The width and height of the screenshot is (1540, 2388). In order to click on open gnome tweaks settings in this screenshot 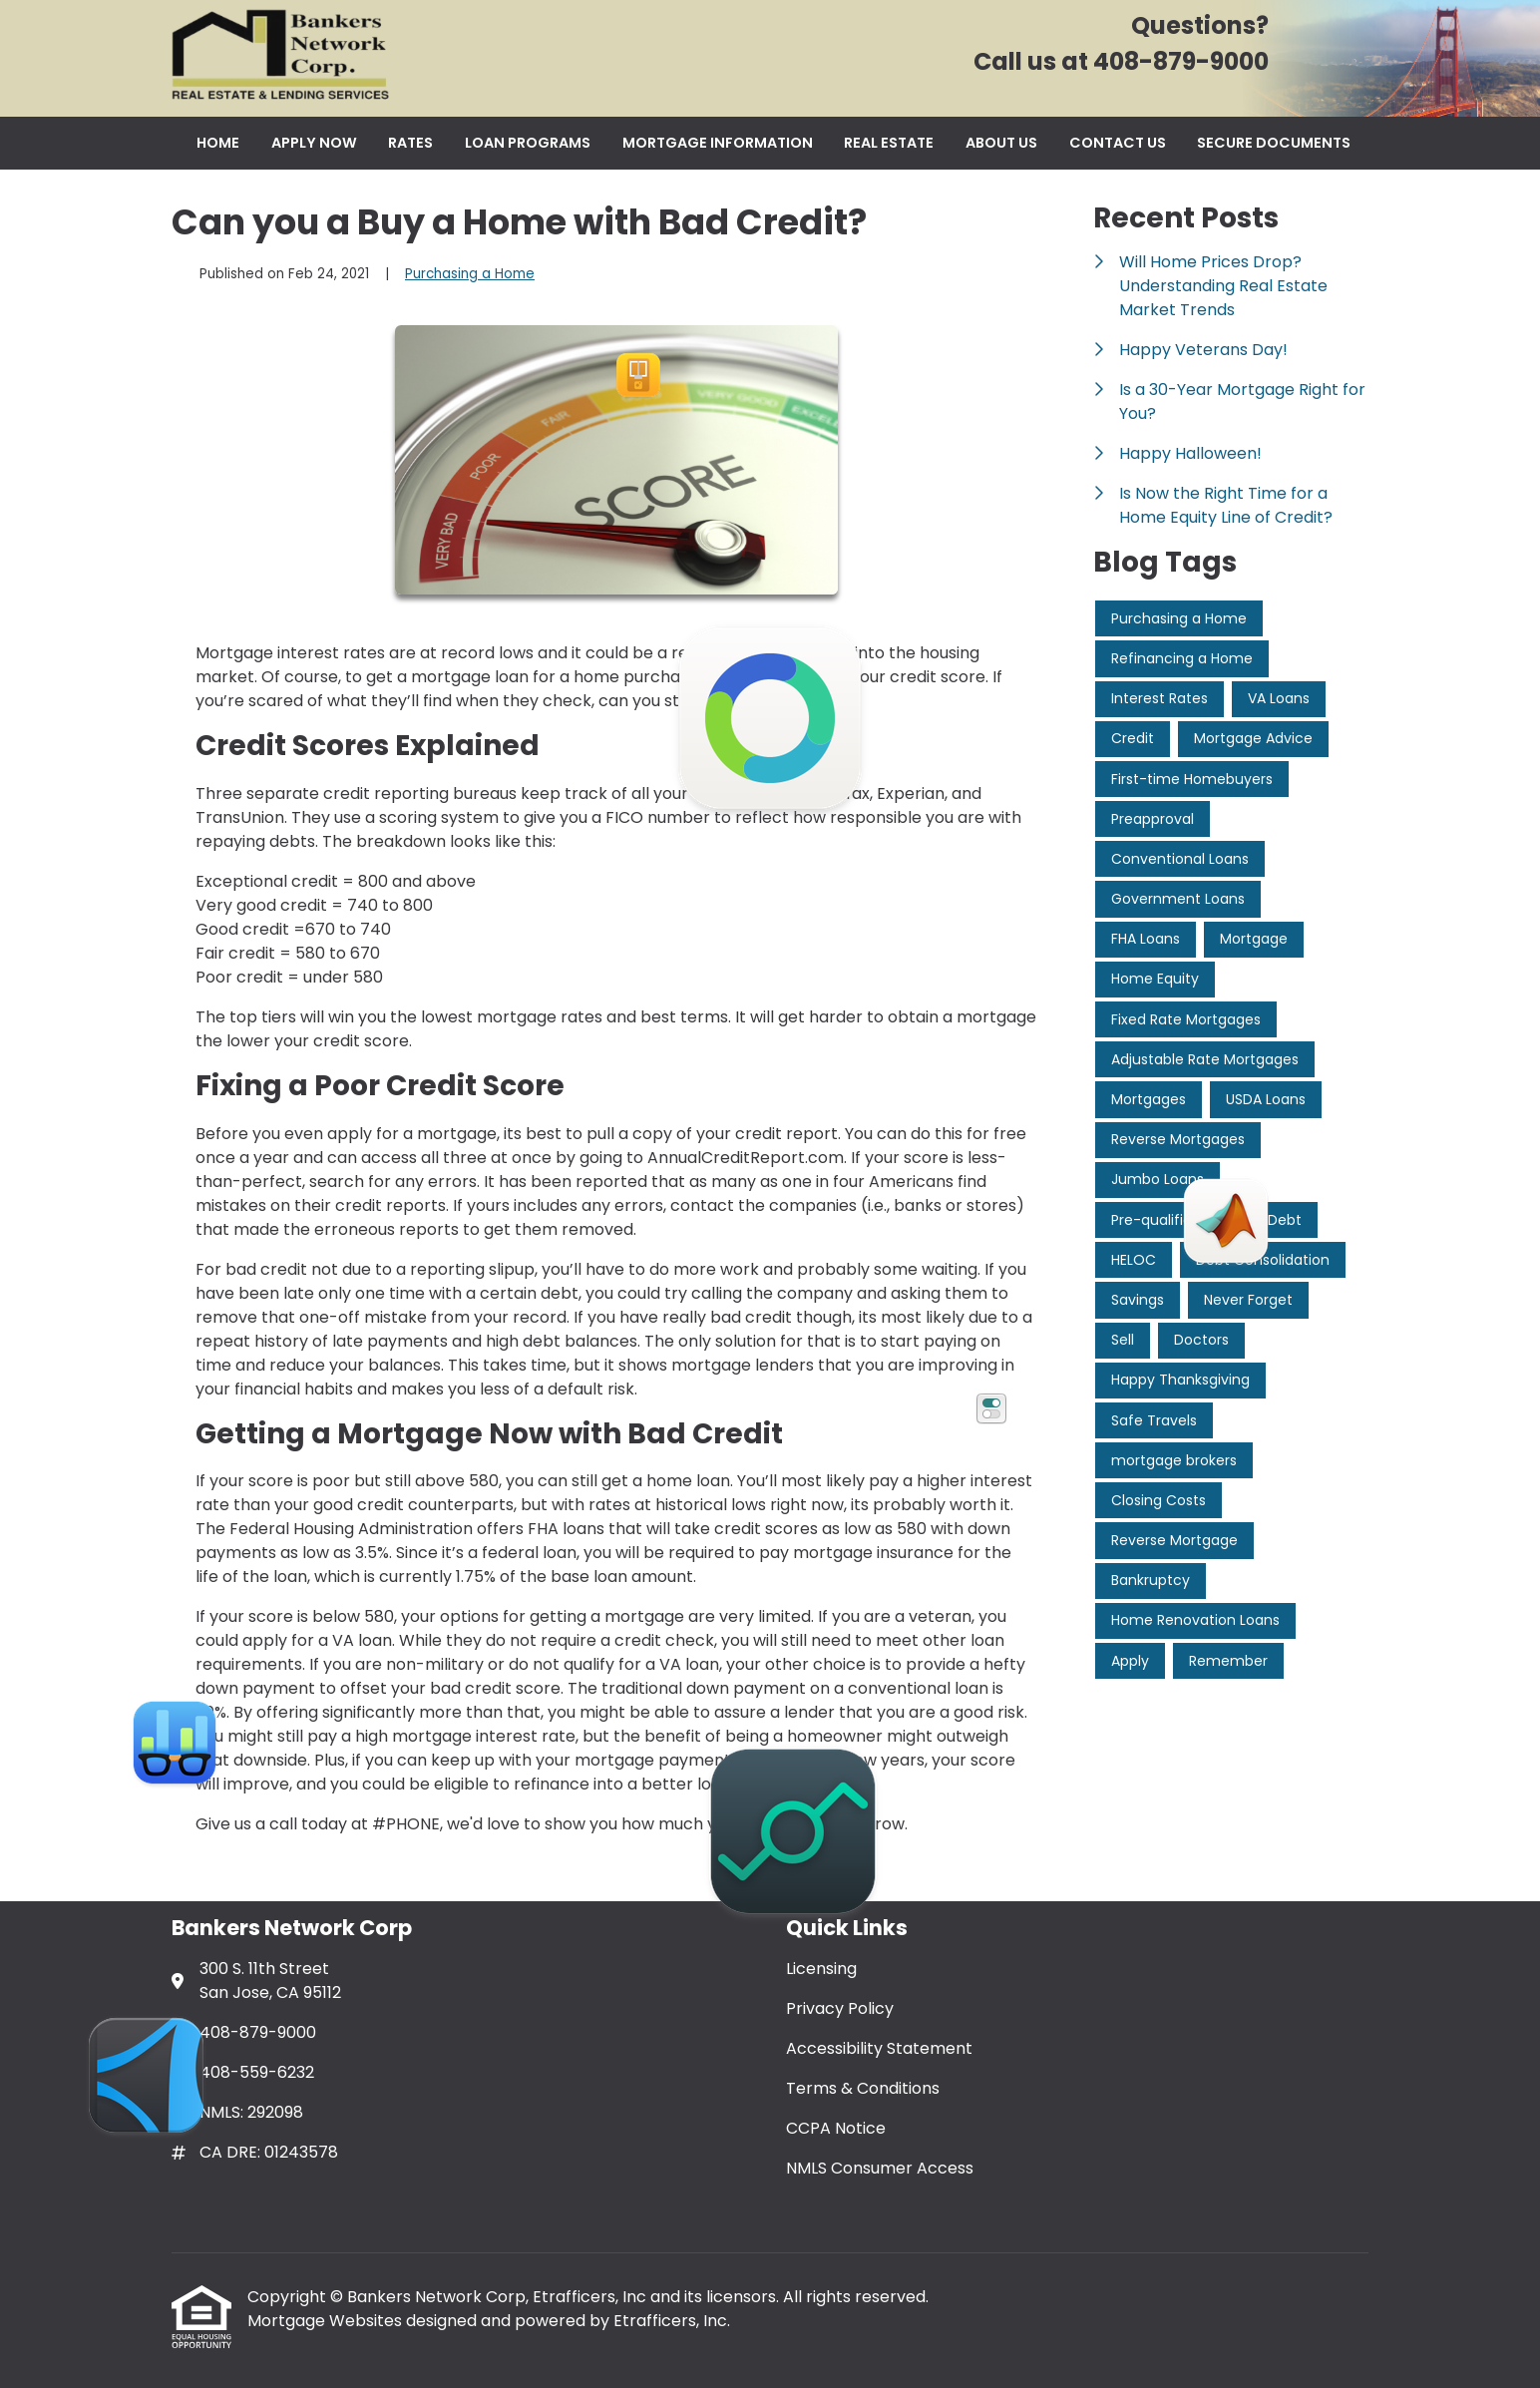, I will do `click(991, 1408)`.